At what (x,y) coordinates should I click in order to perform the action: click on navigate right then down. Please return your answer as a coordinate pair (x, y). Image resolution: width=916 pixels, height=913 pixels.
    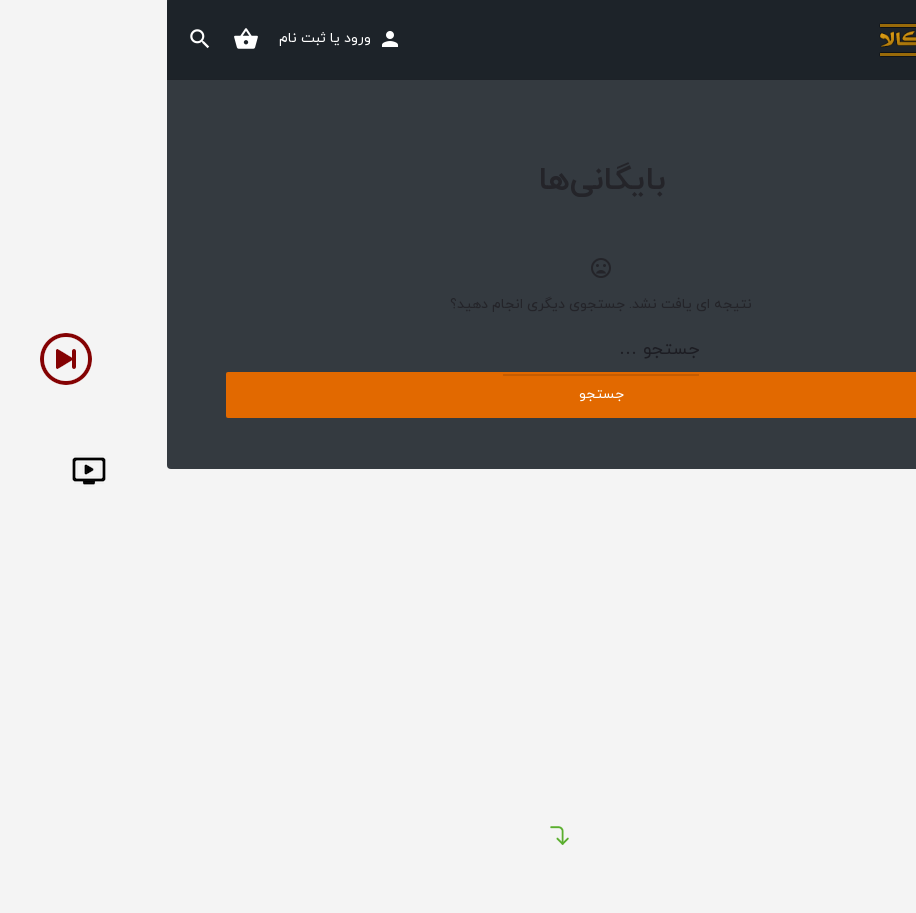
    Looking at the image, I should click on (559, 835).